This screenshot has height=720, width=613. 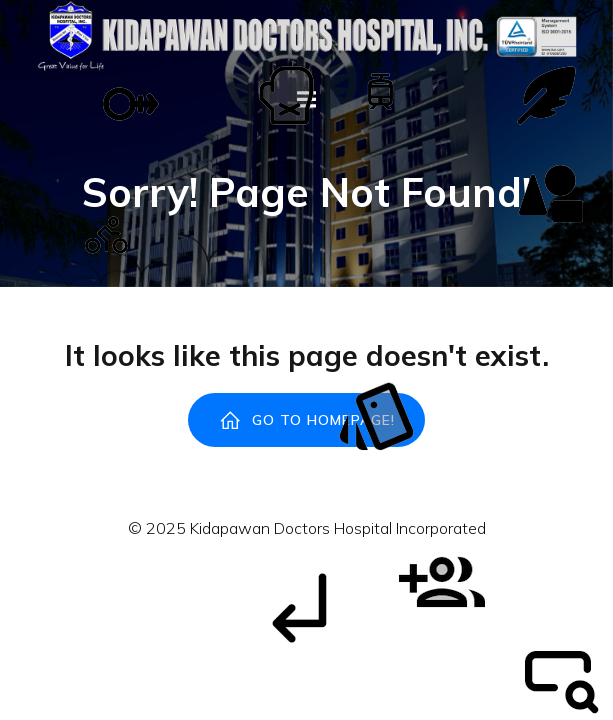 I want to click on view tram or light rail transit options, so click(x=380, y=91).